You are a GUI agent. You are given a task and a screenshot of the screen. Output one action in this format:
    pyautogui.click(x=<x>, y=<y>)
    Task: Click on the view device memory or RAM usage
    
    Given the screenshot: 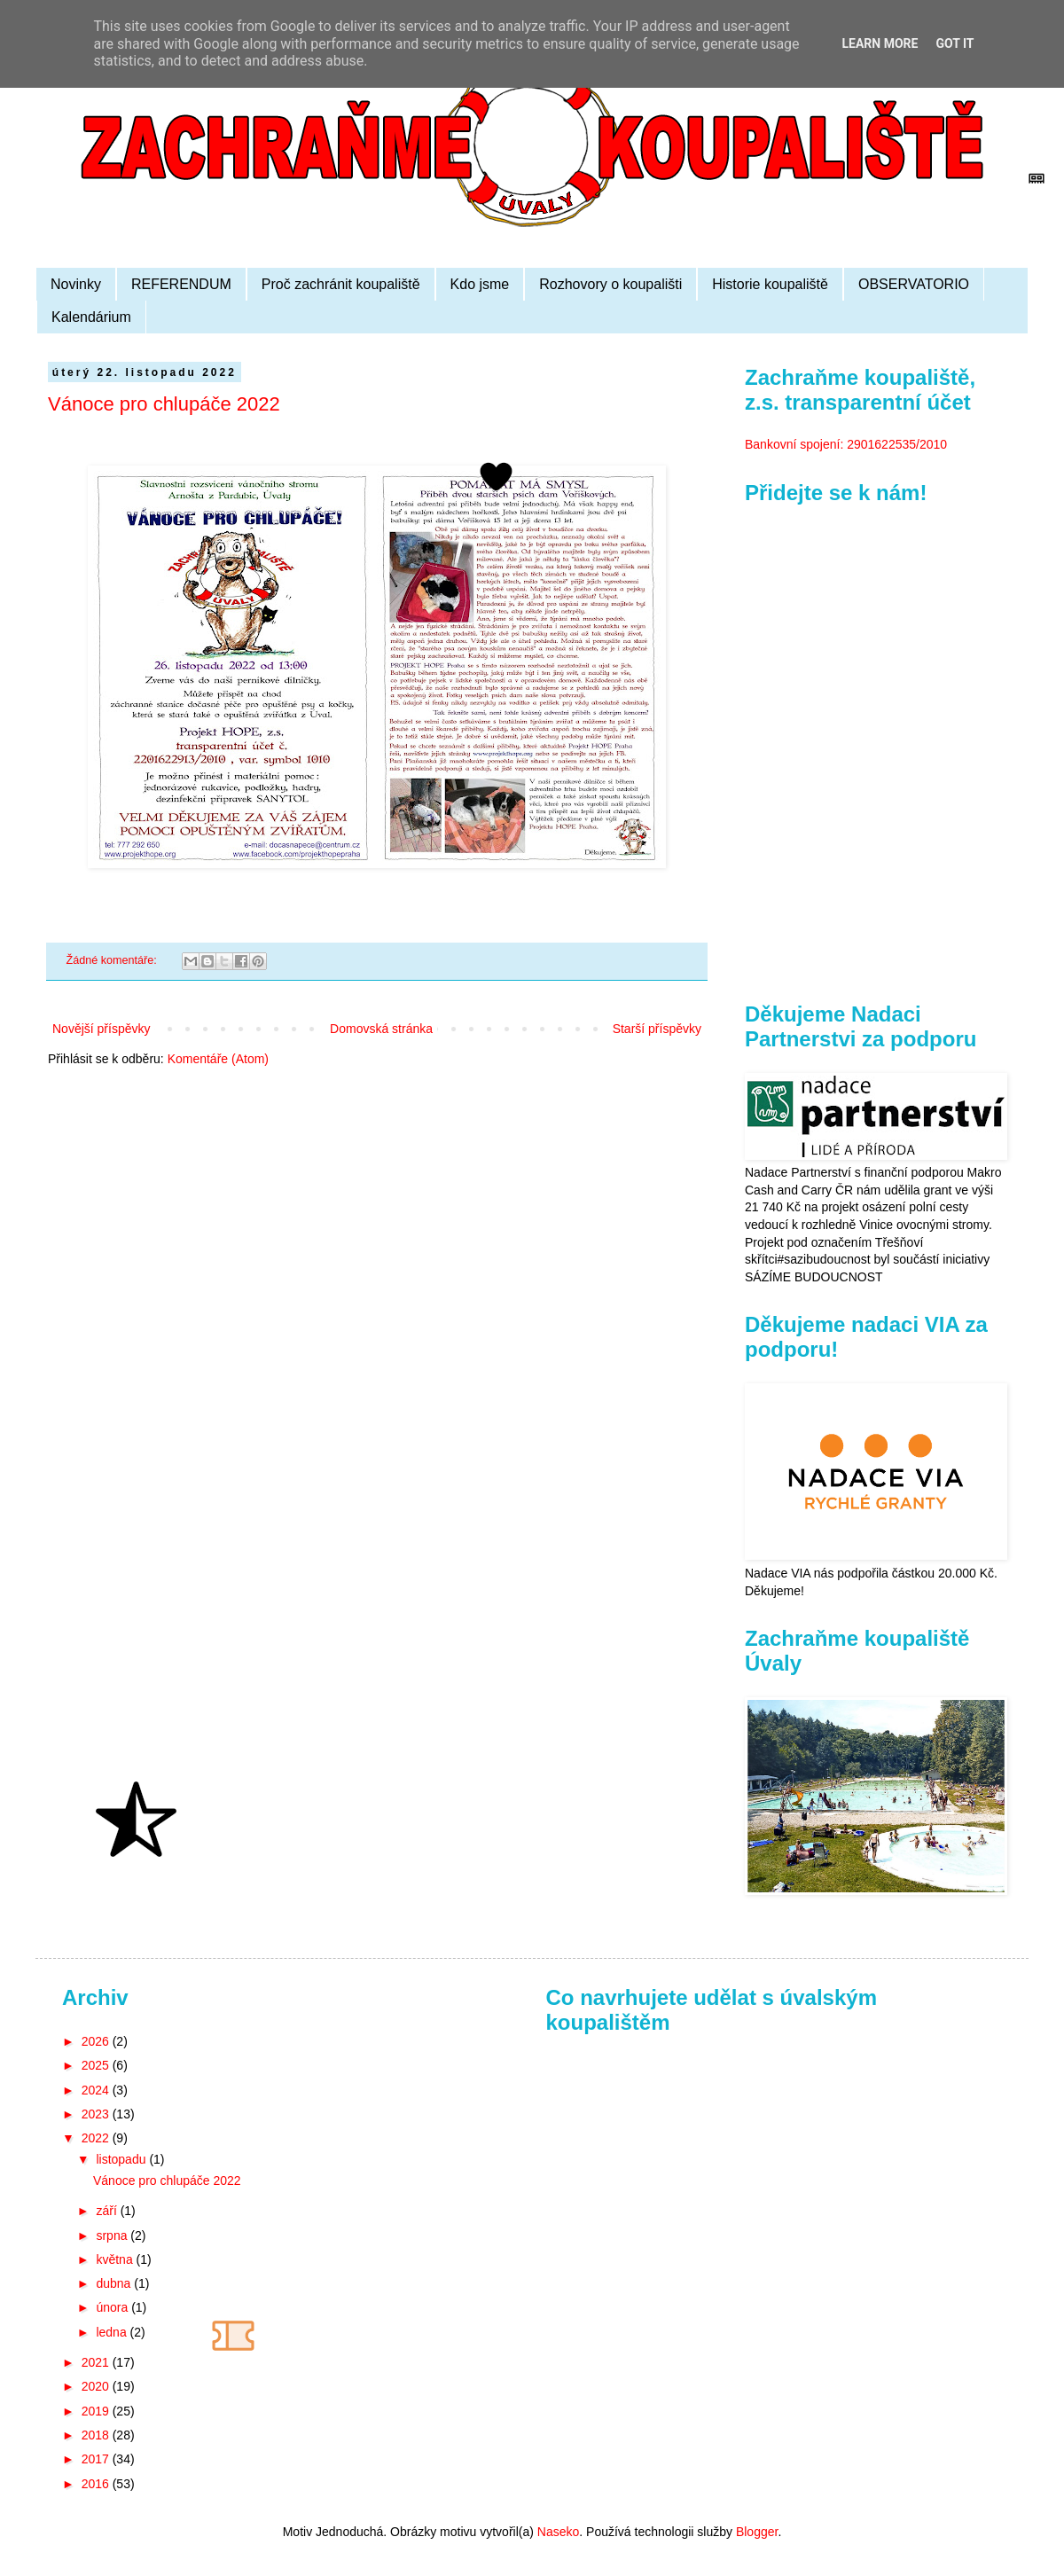 What is the action you would take?
    pyautogui.click(x=1037, y=178)
    